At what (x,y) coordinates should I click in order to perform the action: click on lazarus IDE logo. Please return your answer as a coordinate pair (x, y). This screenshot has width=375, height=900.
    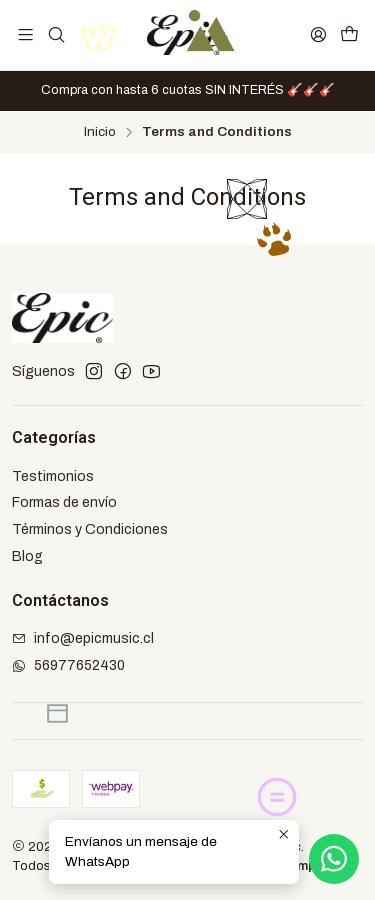
    Looking at the image, I should click on (274, 239).